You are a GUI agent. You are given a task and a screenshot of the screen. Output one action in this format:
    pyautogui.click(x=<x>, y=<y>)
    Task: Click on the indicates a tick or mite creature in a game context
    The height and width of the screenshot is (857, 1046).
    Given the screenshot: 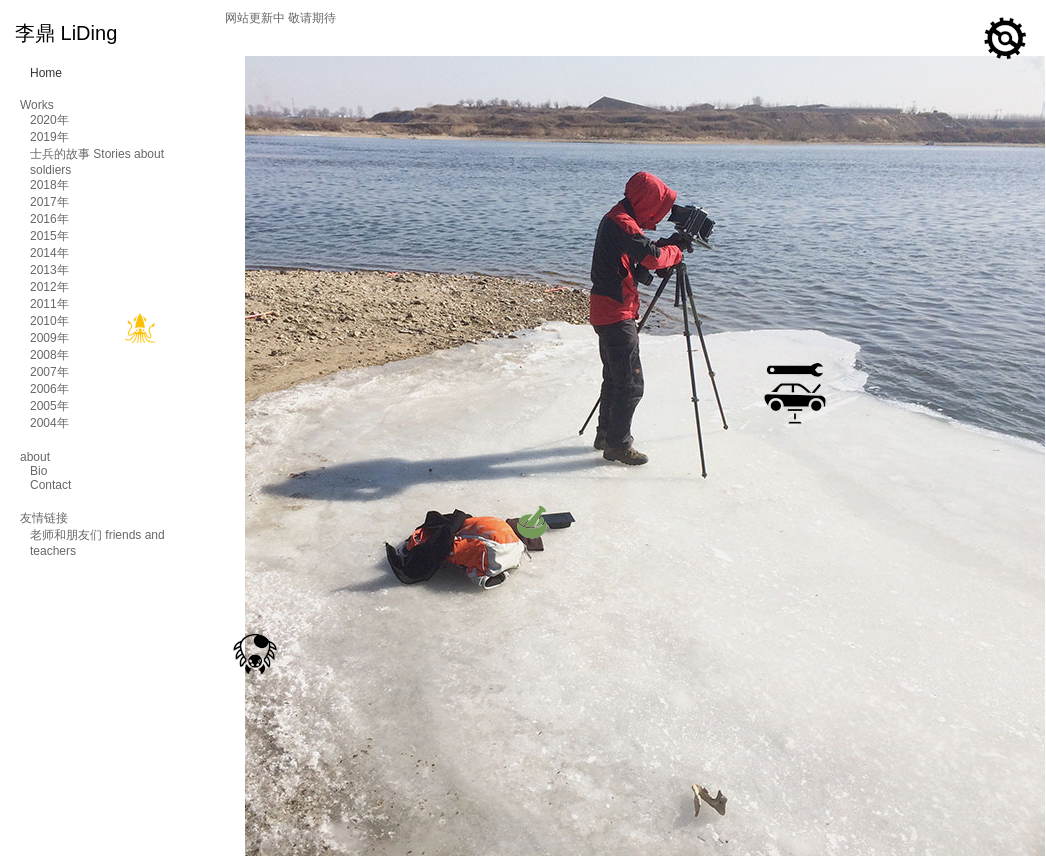 What is the action you would take?
    pyautogui.click(x=254, y=654)
    